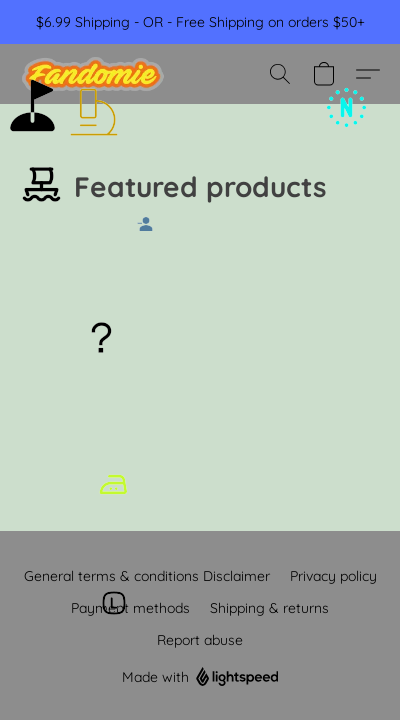 Image resolution: width=400 pixels, height=720 pixels. I want to click on indicates an item or category labeled "L", so click(114, 603).